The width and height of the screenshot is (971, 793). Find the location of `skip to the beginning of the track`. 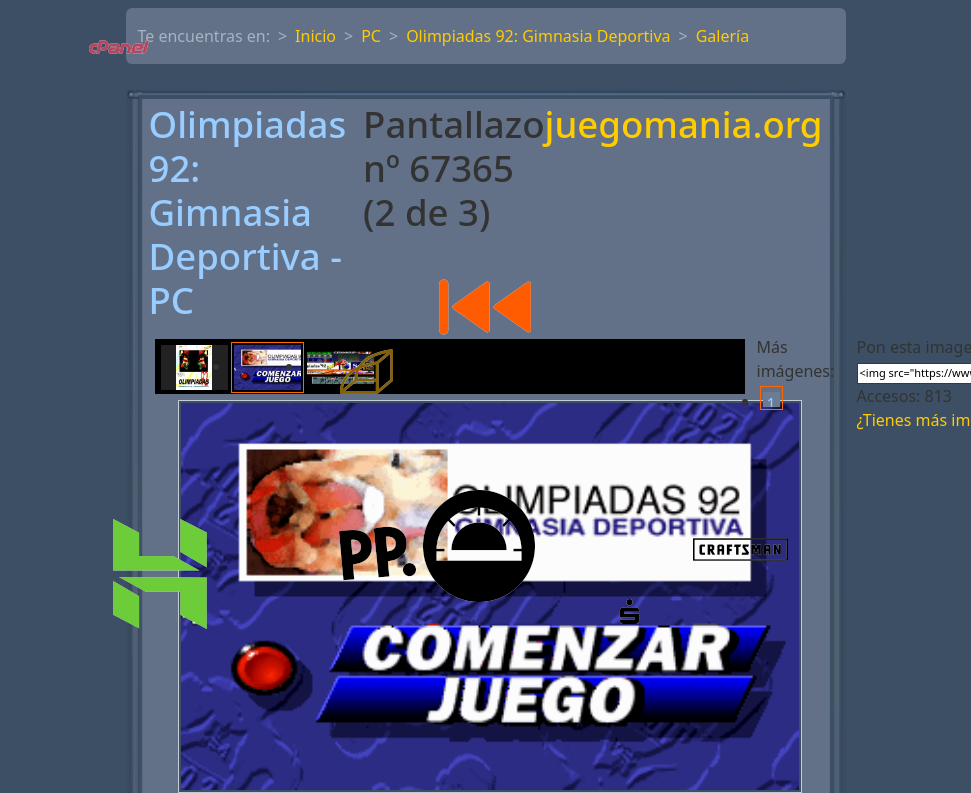

skip to the beginning of the track is located at coordinates (485, 307).